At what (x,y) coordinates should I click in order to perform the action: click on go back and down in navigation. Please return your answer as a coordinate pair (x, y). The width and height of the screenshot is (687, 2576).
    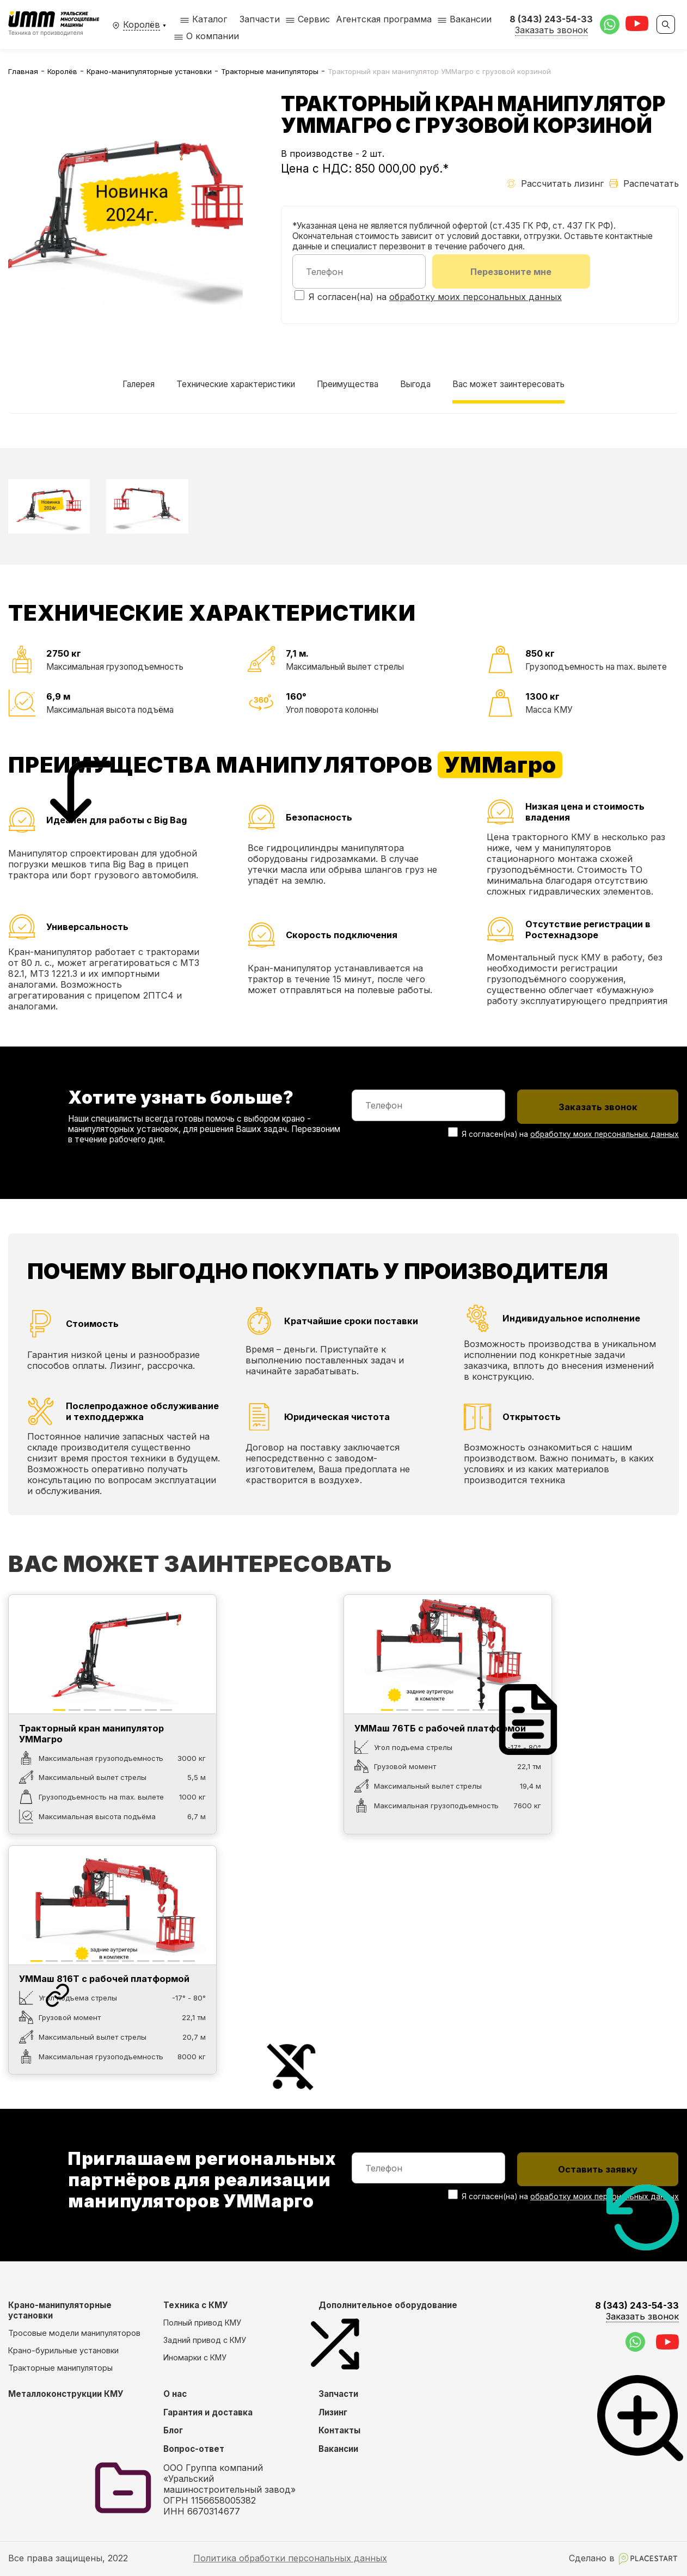
    Looking at the image, I should click on (81, 792).